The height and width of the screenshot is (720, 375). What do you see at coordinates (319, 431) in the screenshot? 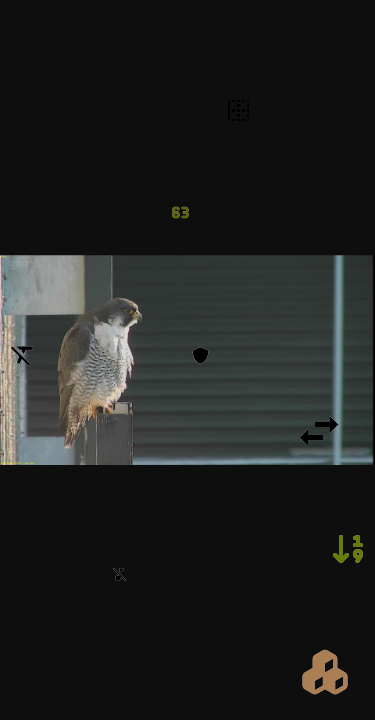
I see `swap or exchange items` at bounding box center [319, 431].